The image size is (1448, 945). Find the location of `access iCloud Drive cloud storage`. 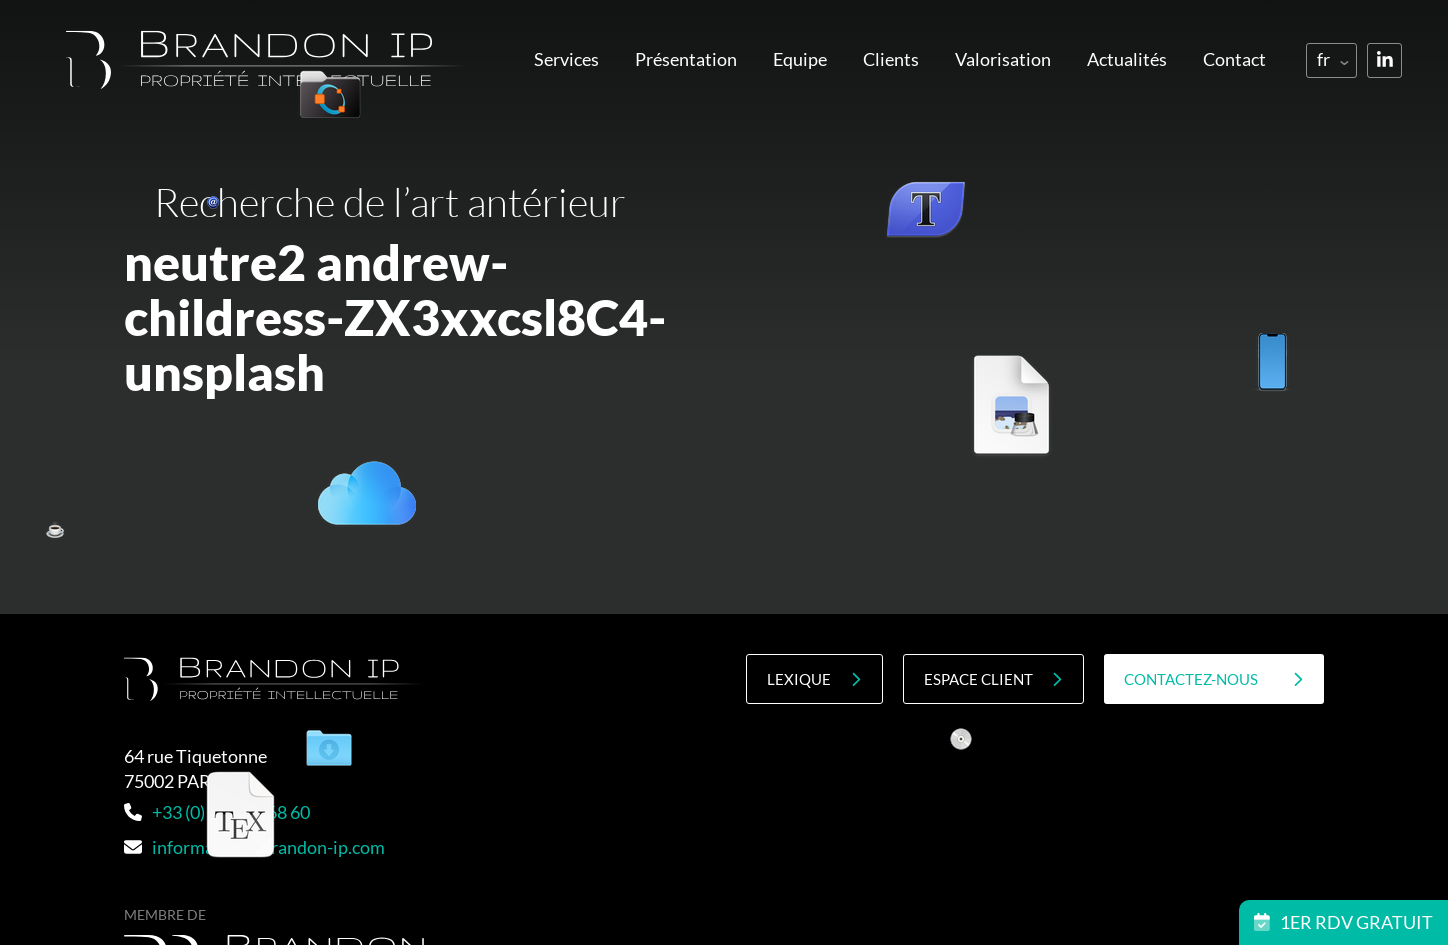

access iCloud Drive cloud storage is located at coordinates (367, 493).